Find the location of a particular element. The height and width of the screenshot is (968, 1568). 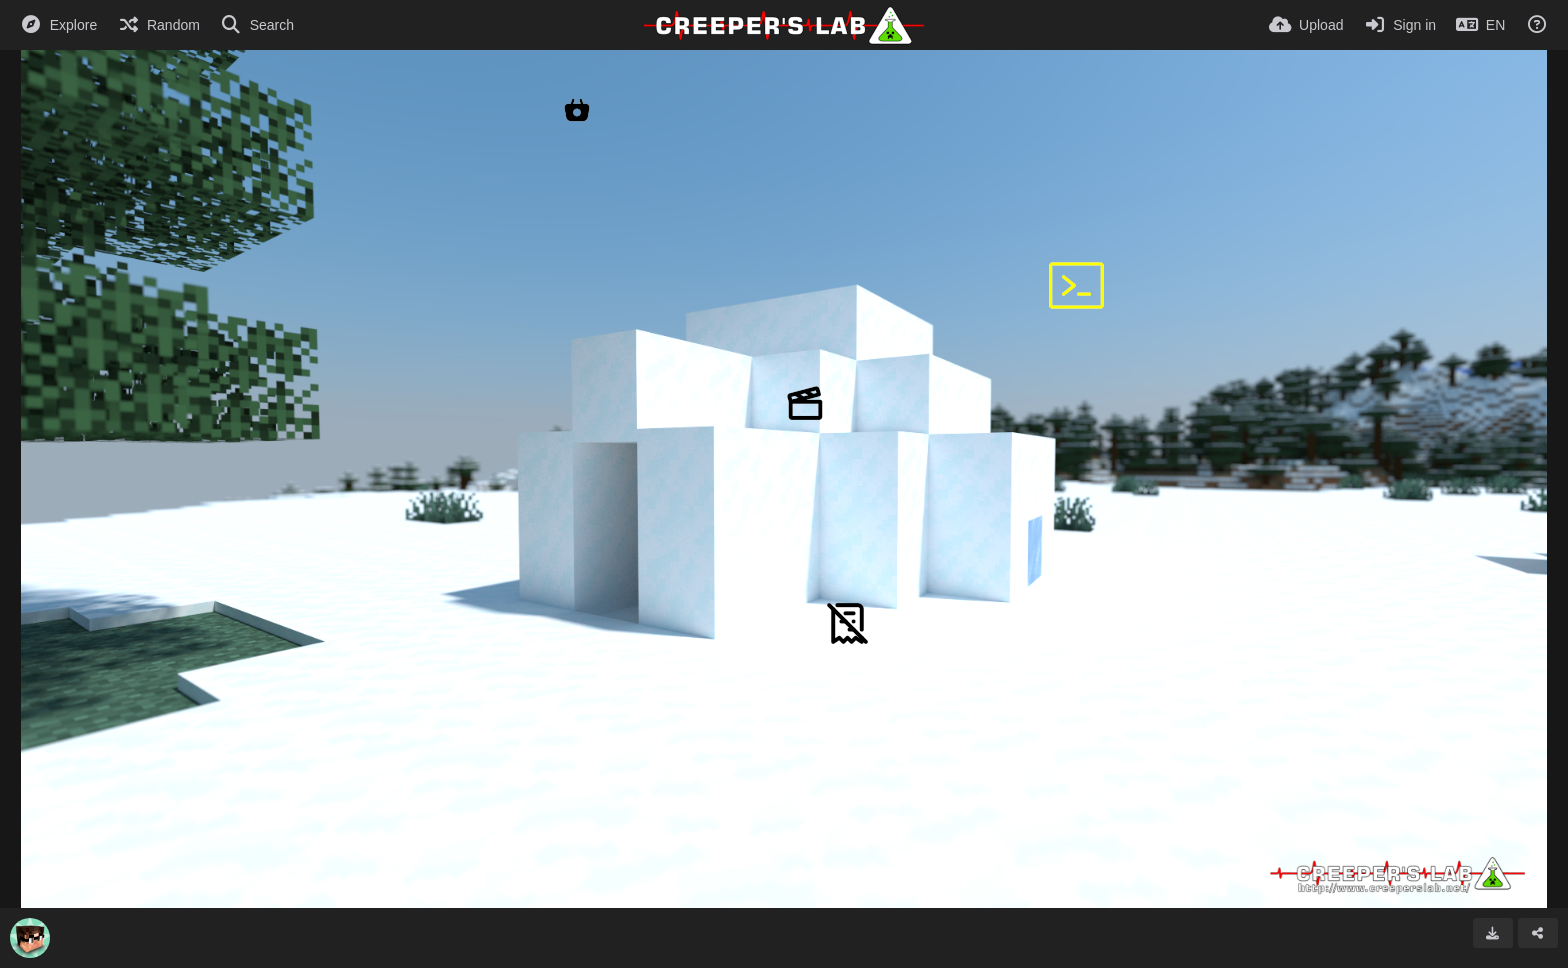

access video or movie content is located at coordinates (805, 404).